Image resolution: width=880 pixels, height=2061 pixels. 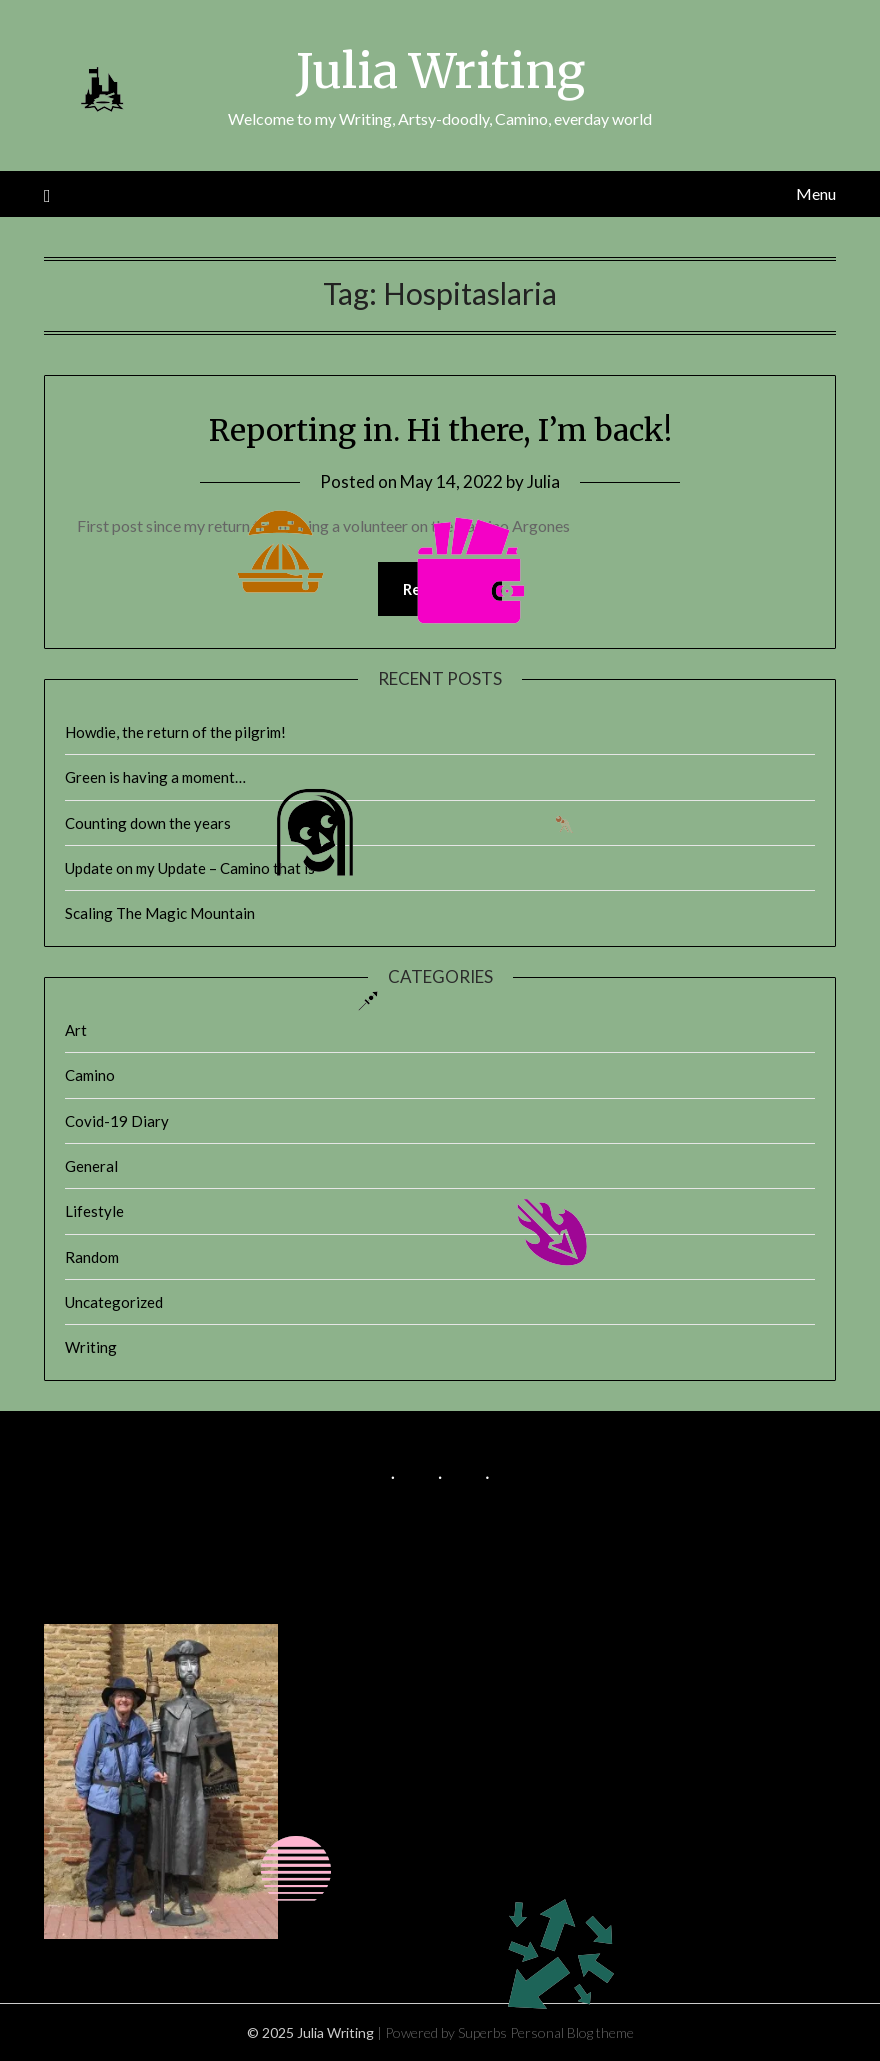 What do you see at coordinates (280, 551) in the screenshot?
I see `access kitchen or cooking tools` at bounding box center [280, 551].